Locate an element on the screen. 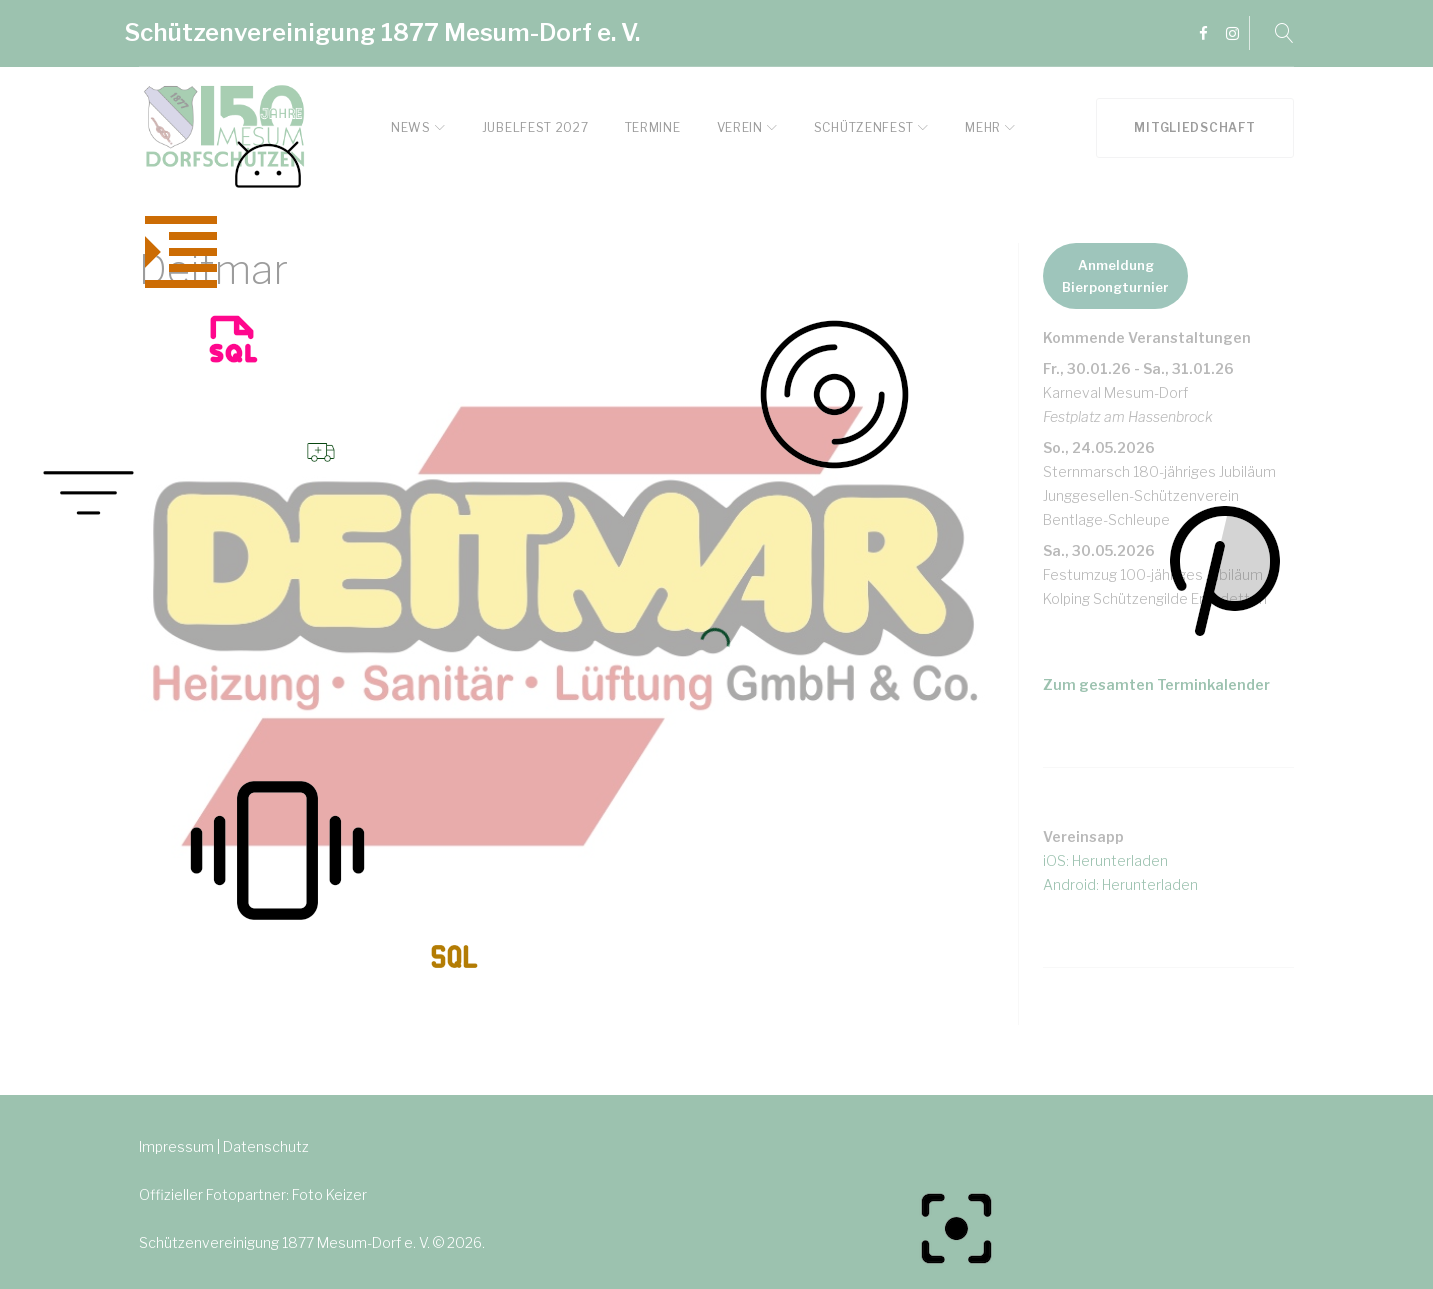  increase text indentation is located at coordinates (181, 252).